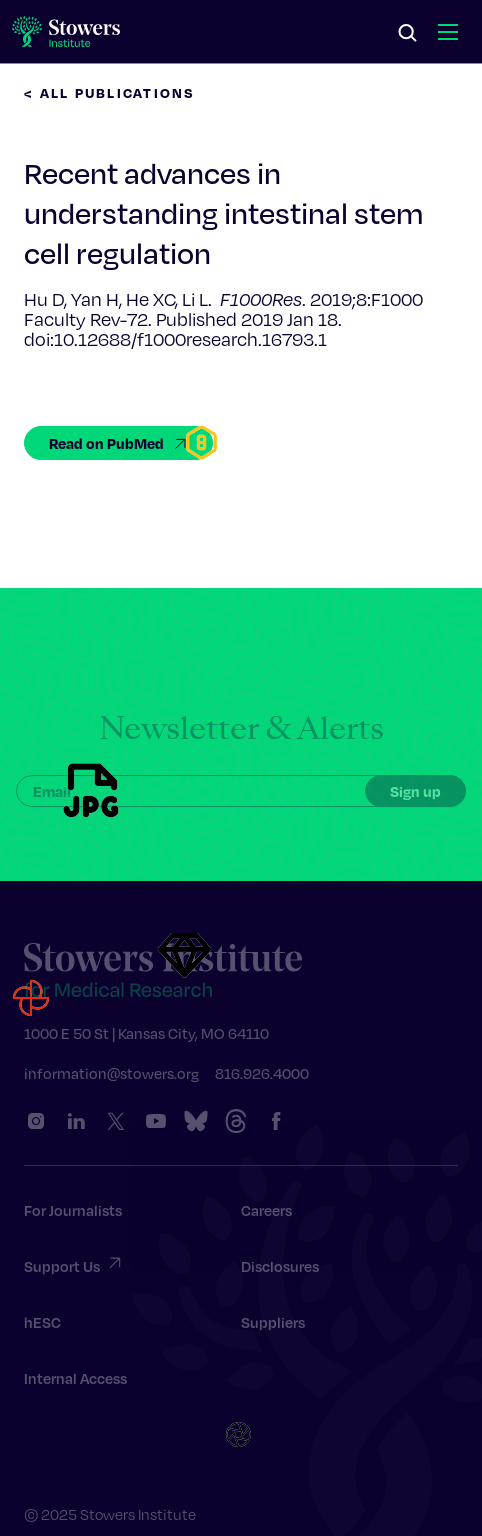  What do you see at coordinates (201, 442) in the screenshot?
I see `indicates step 8 in a multi-step process` at bounding box center [201, 442].